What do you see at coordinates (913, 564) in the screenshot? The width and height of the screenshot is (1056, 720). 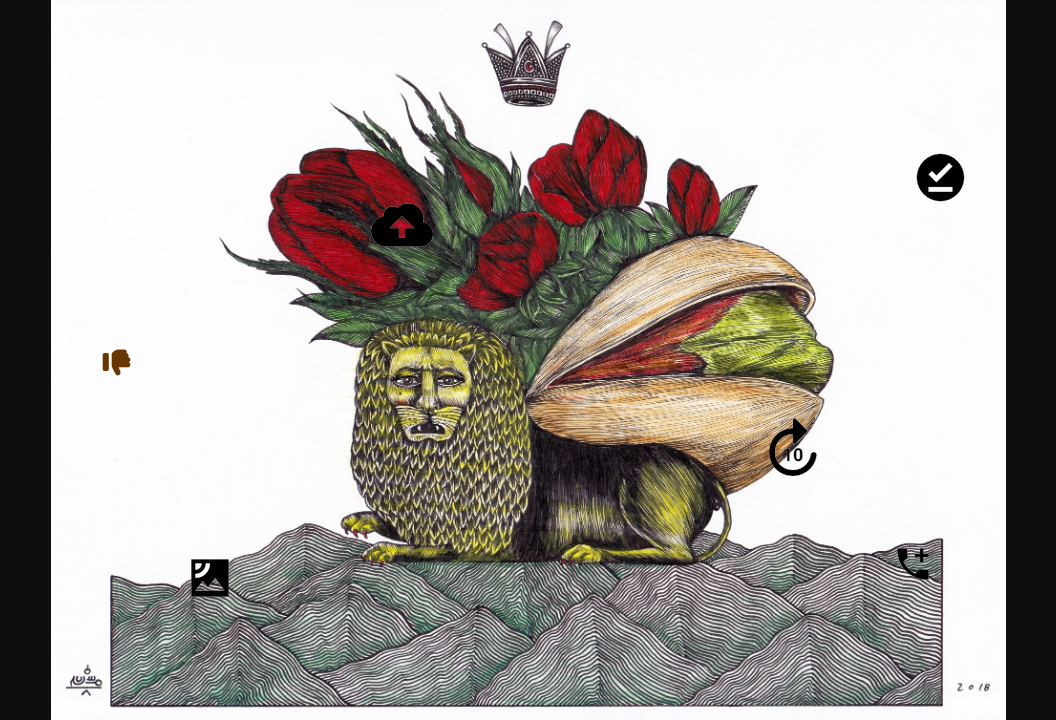 I see `add a new contact to your phone` at bounding box center [913, 564].